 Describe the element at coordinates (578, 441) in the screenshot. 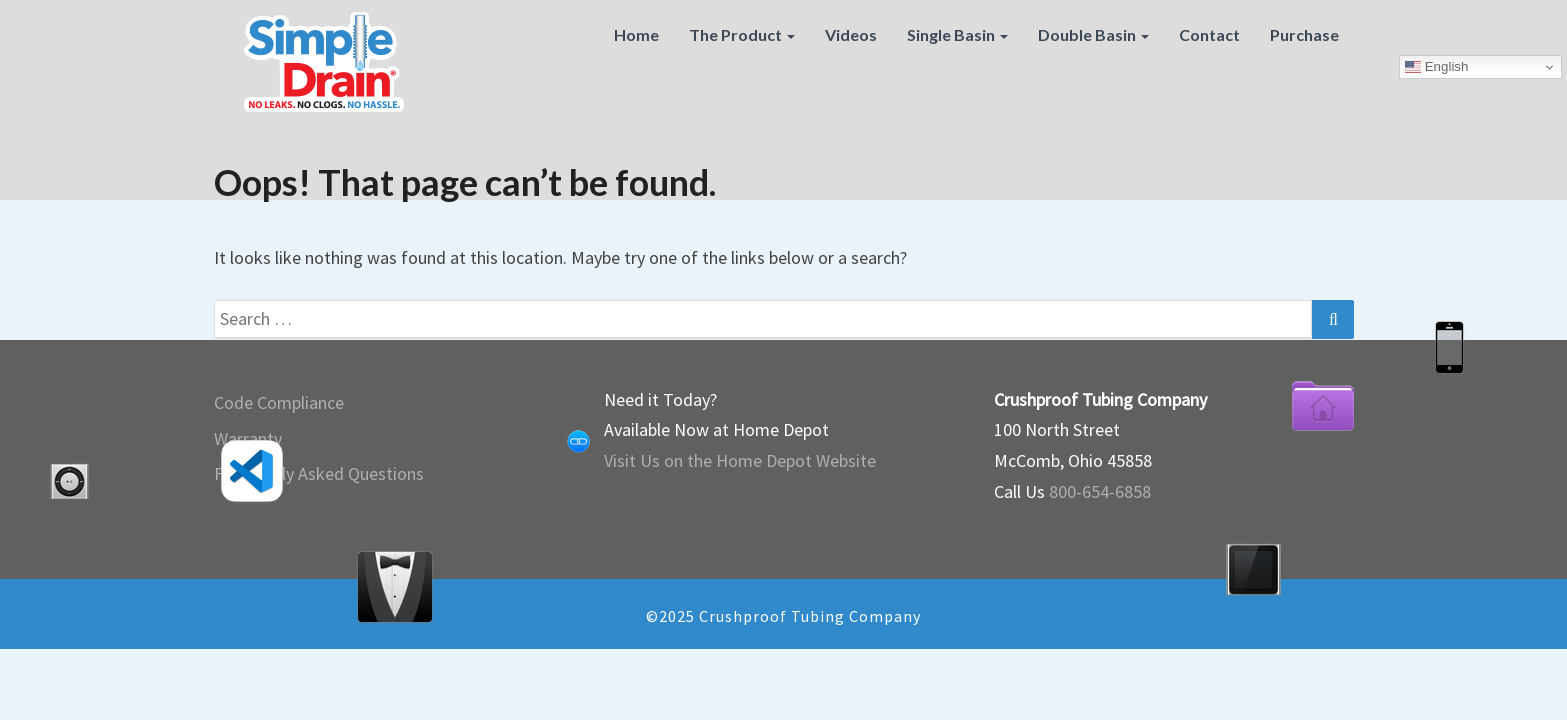

I see `manage paired bluetooth devices` at that location.